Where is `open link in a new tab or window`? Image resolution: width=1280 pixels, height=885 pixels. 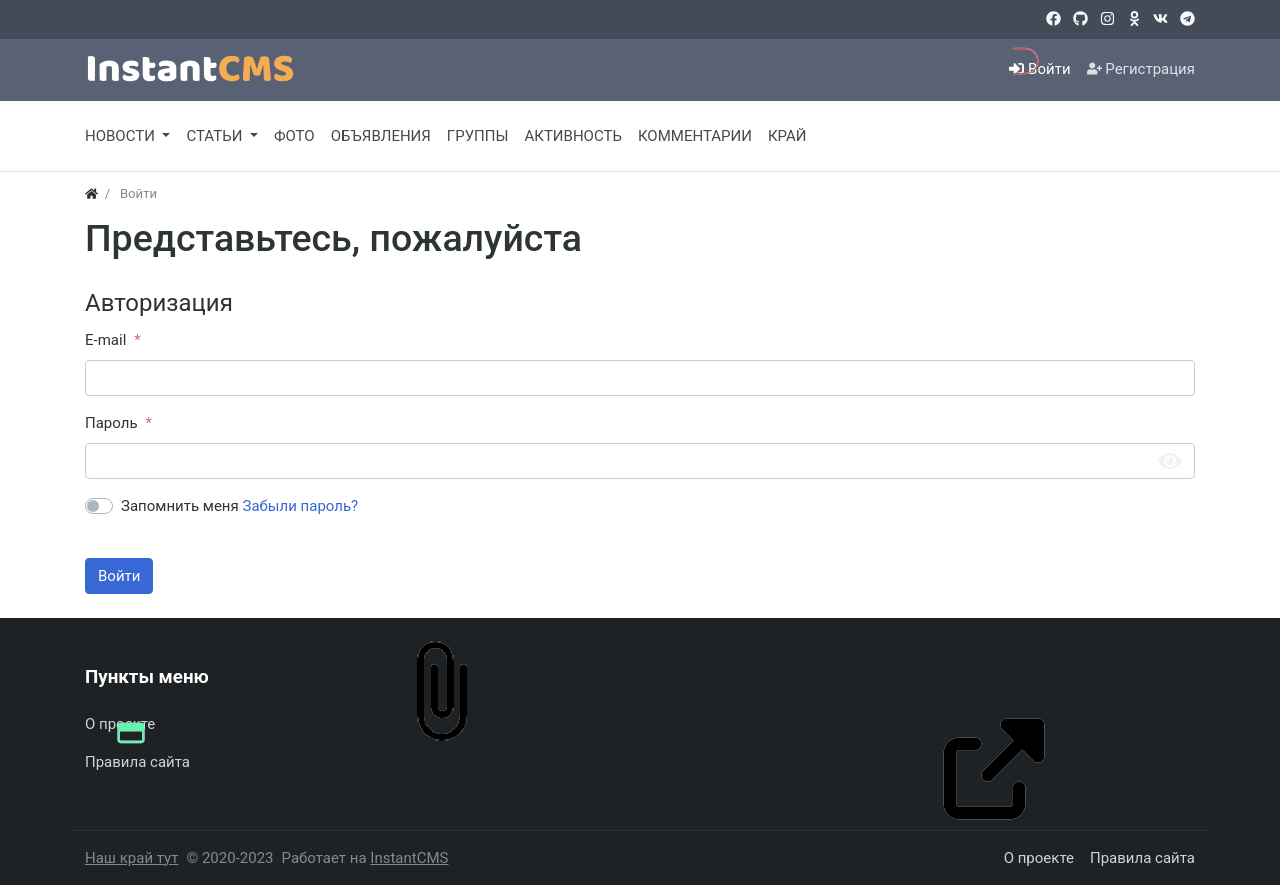 open link in a new tab or window is located at coordinates (994, 769).